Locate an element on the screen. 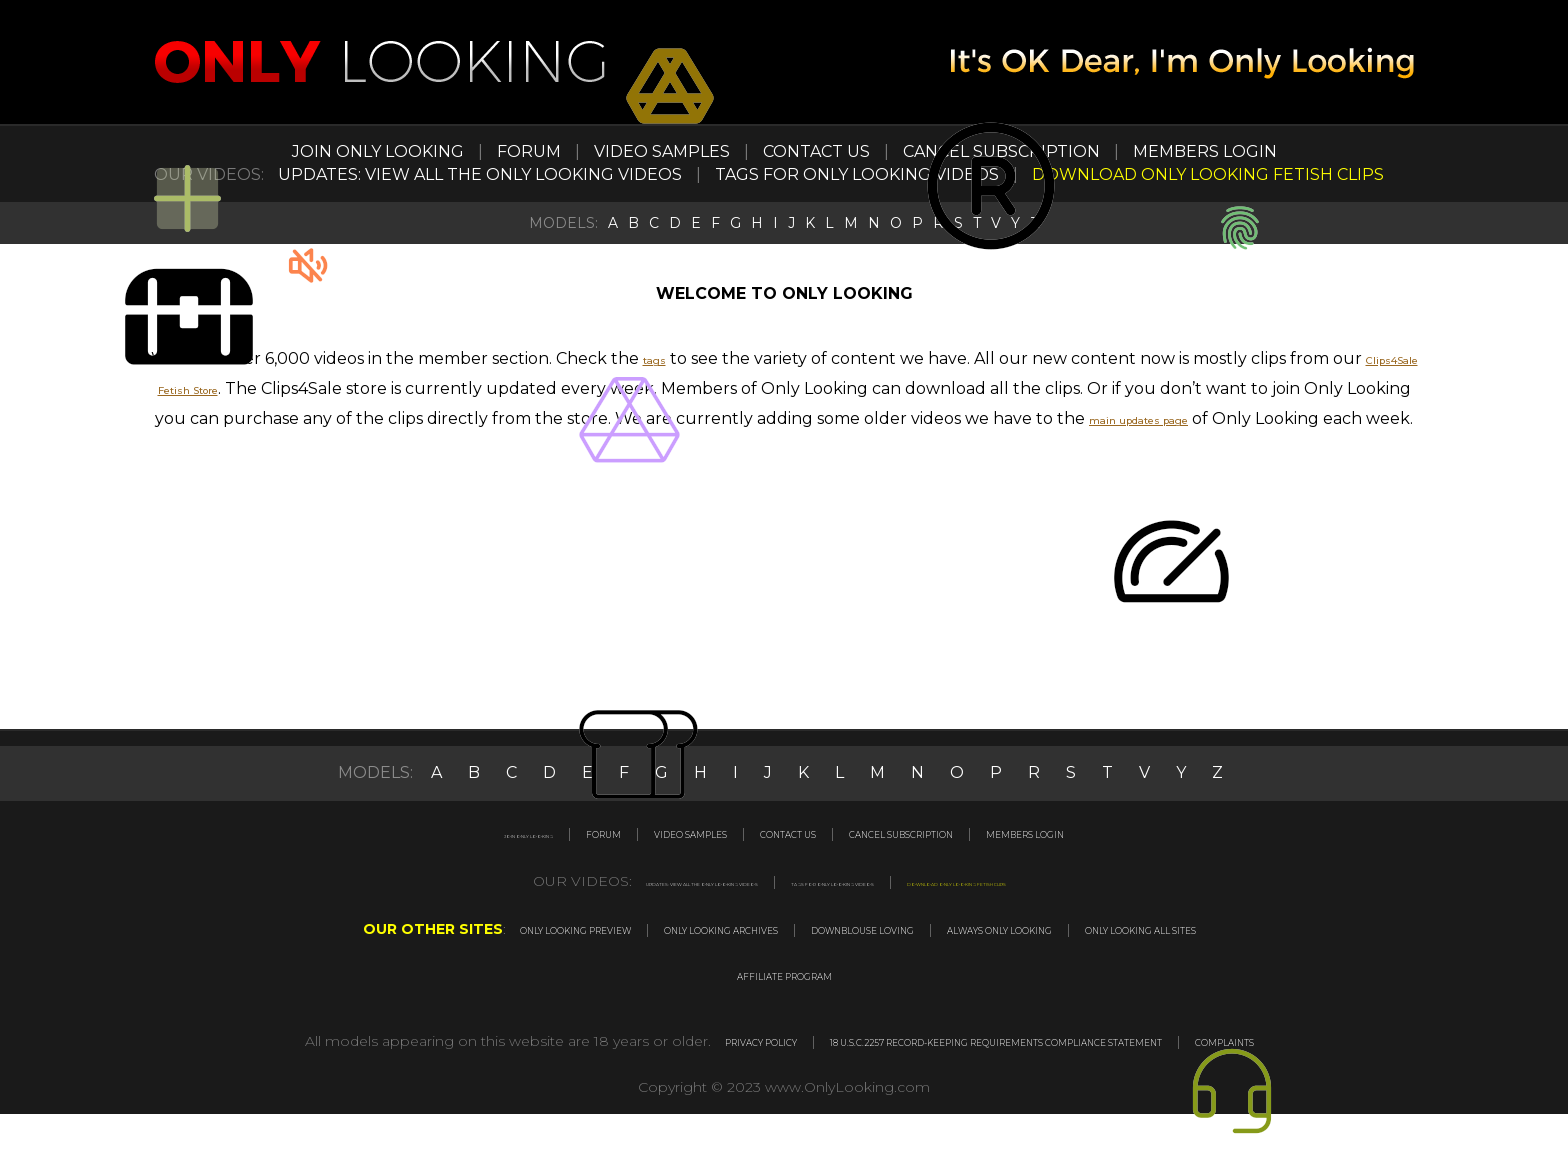 The image size is (1568, 1154). mute audio or sound is located at coordinates (307, 265).